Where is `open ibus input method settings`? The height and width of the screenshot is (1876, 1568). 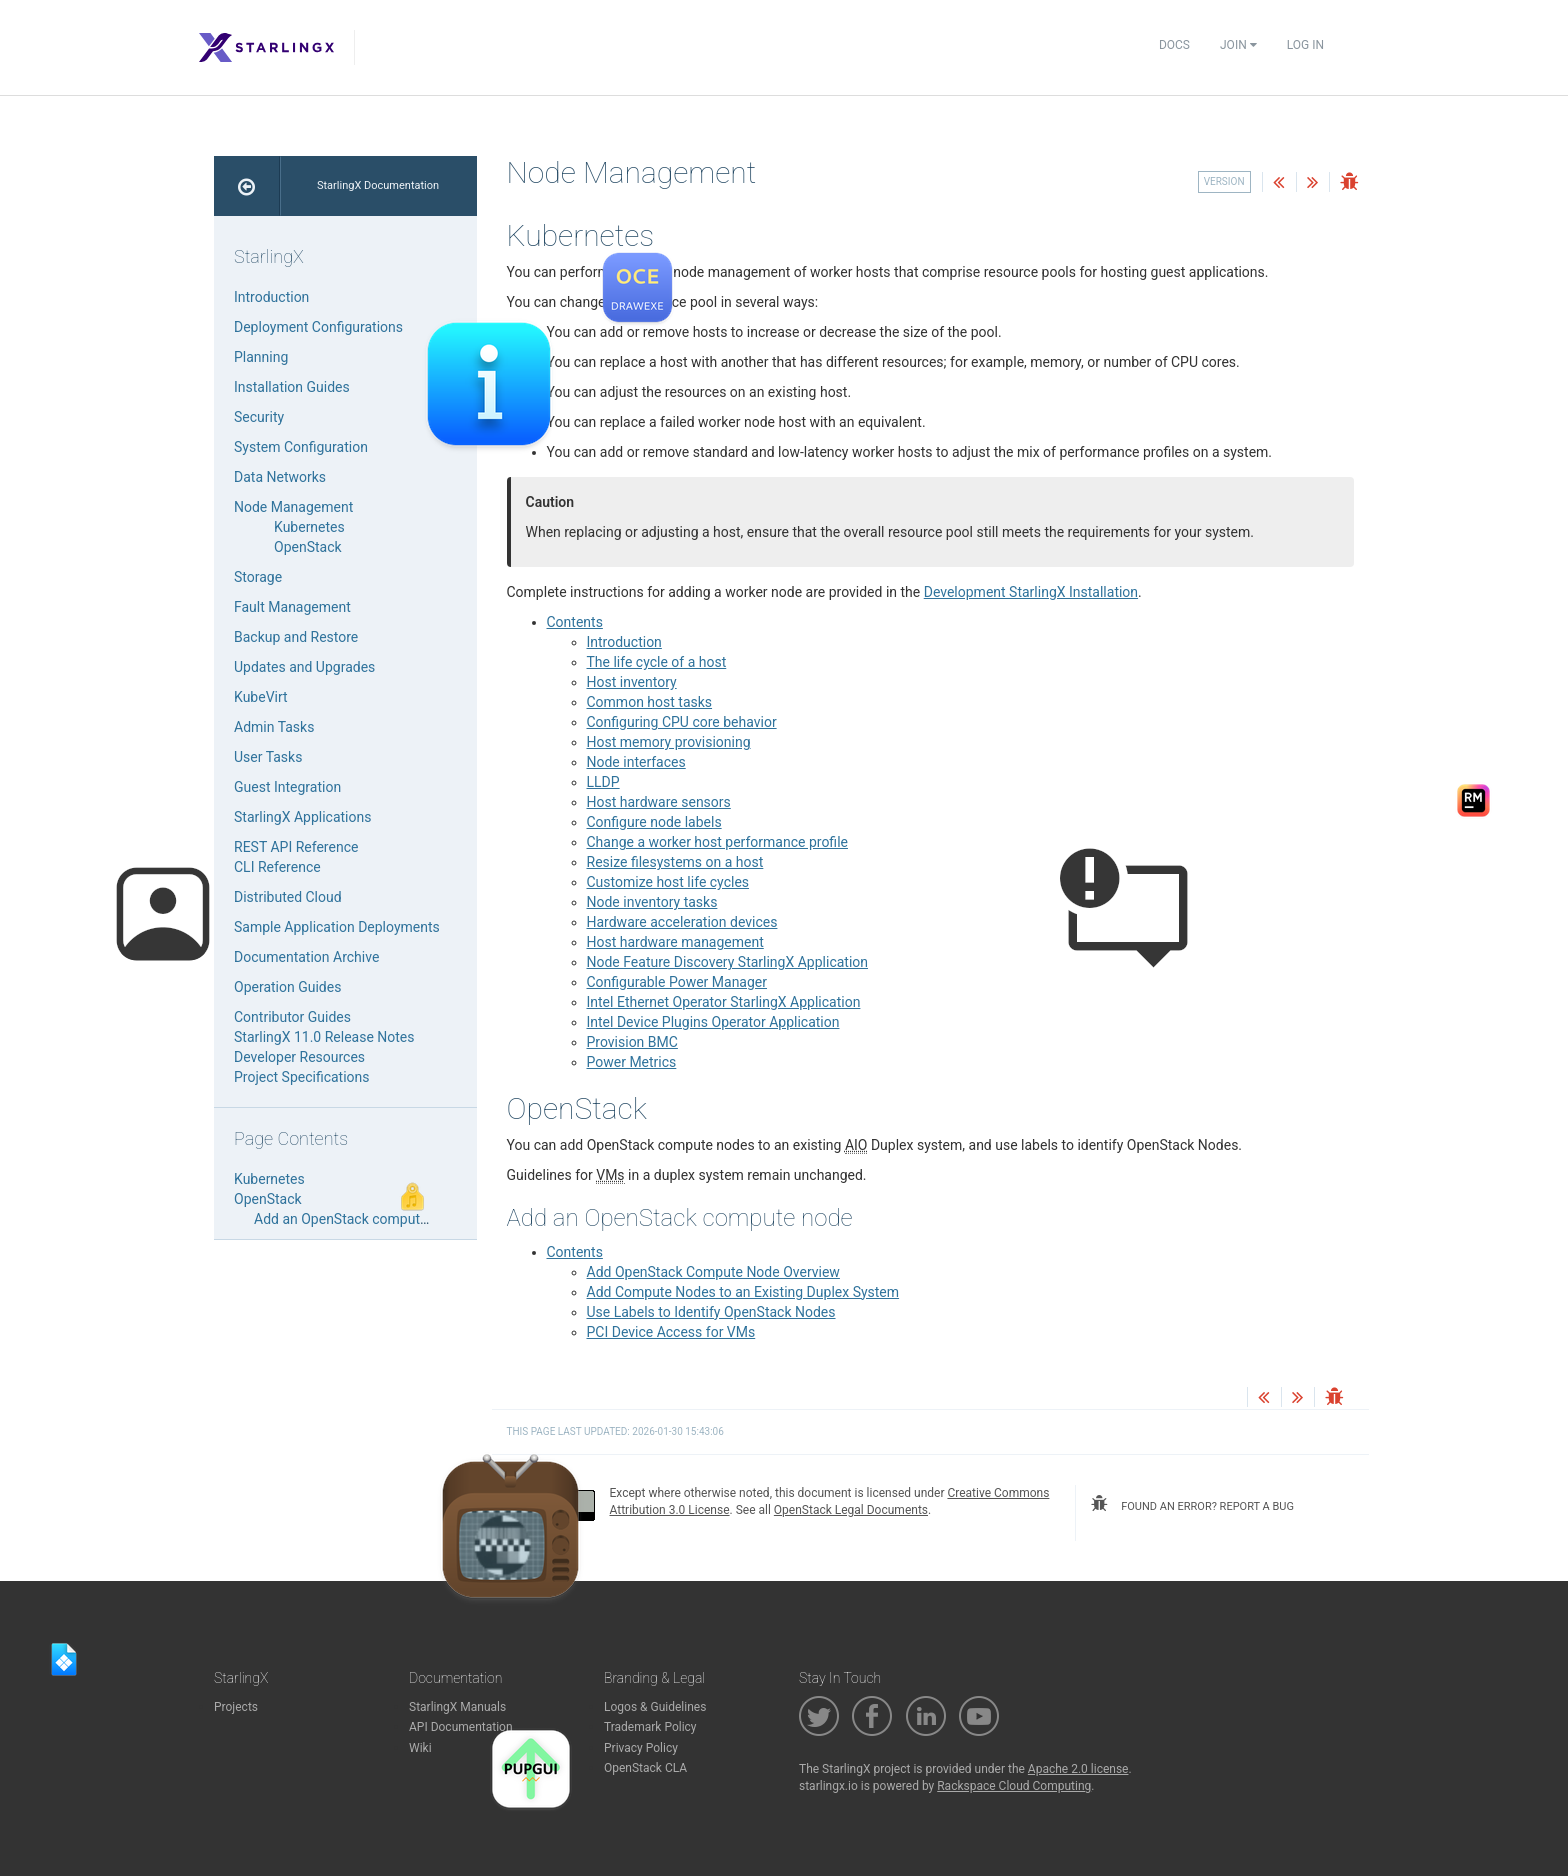 open ibus input method settings is located at coordinates (489, 384).